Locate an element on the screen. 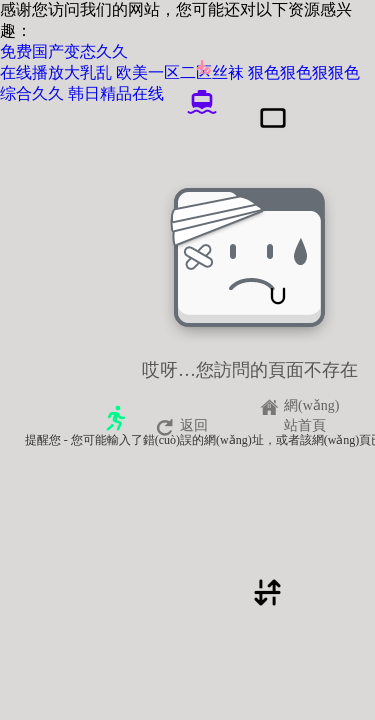 The image size is (375, 720). the letter U character or text element is located at coordinates (278, 296).